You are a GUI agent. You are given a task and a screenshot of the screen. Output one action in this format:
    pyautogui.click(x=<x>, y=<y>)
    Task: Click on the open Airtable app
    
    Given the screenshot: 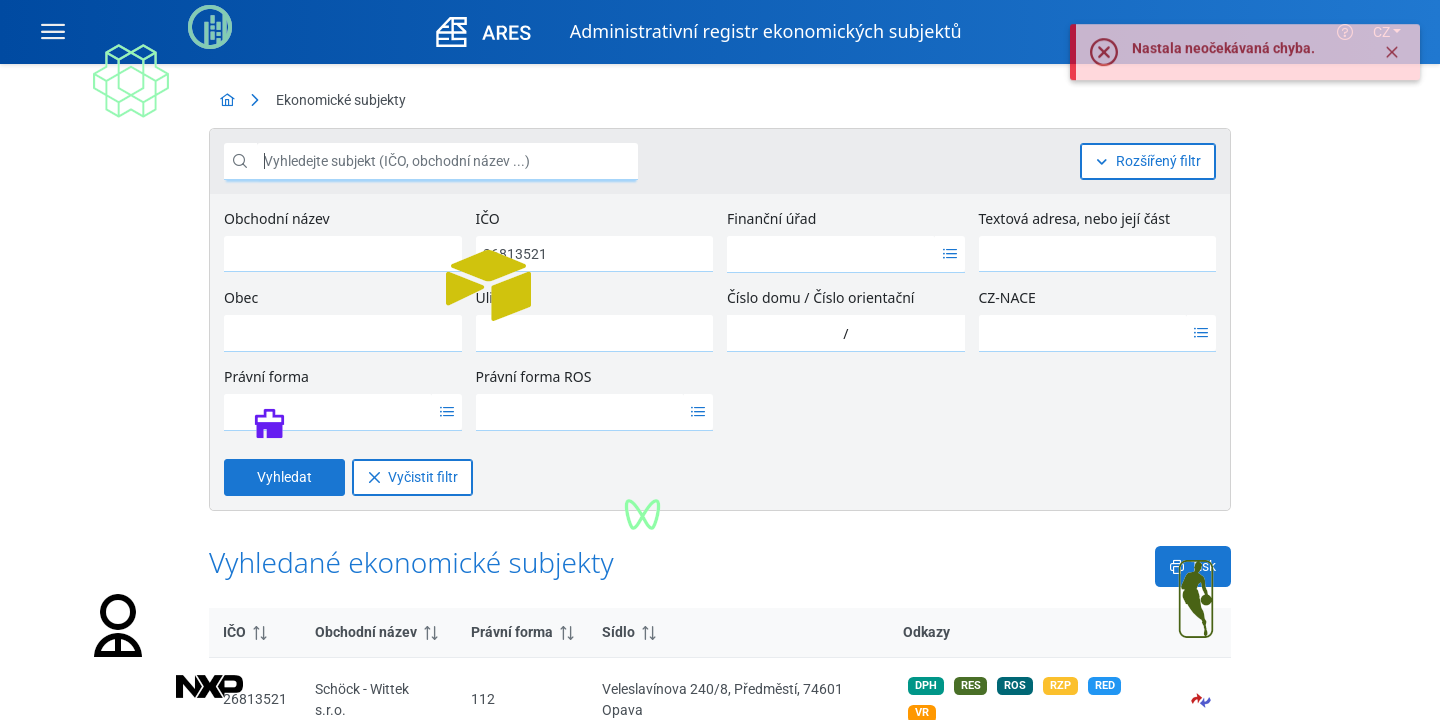 What is the action you would take?
    pyautogui.click(x=488, y=285)
    